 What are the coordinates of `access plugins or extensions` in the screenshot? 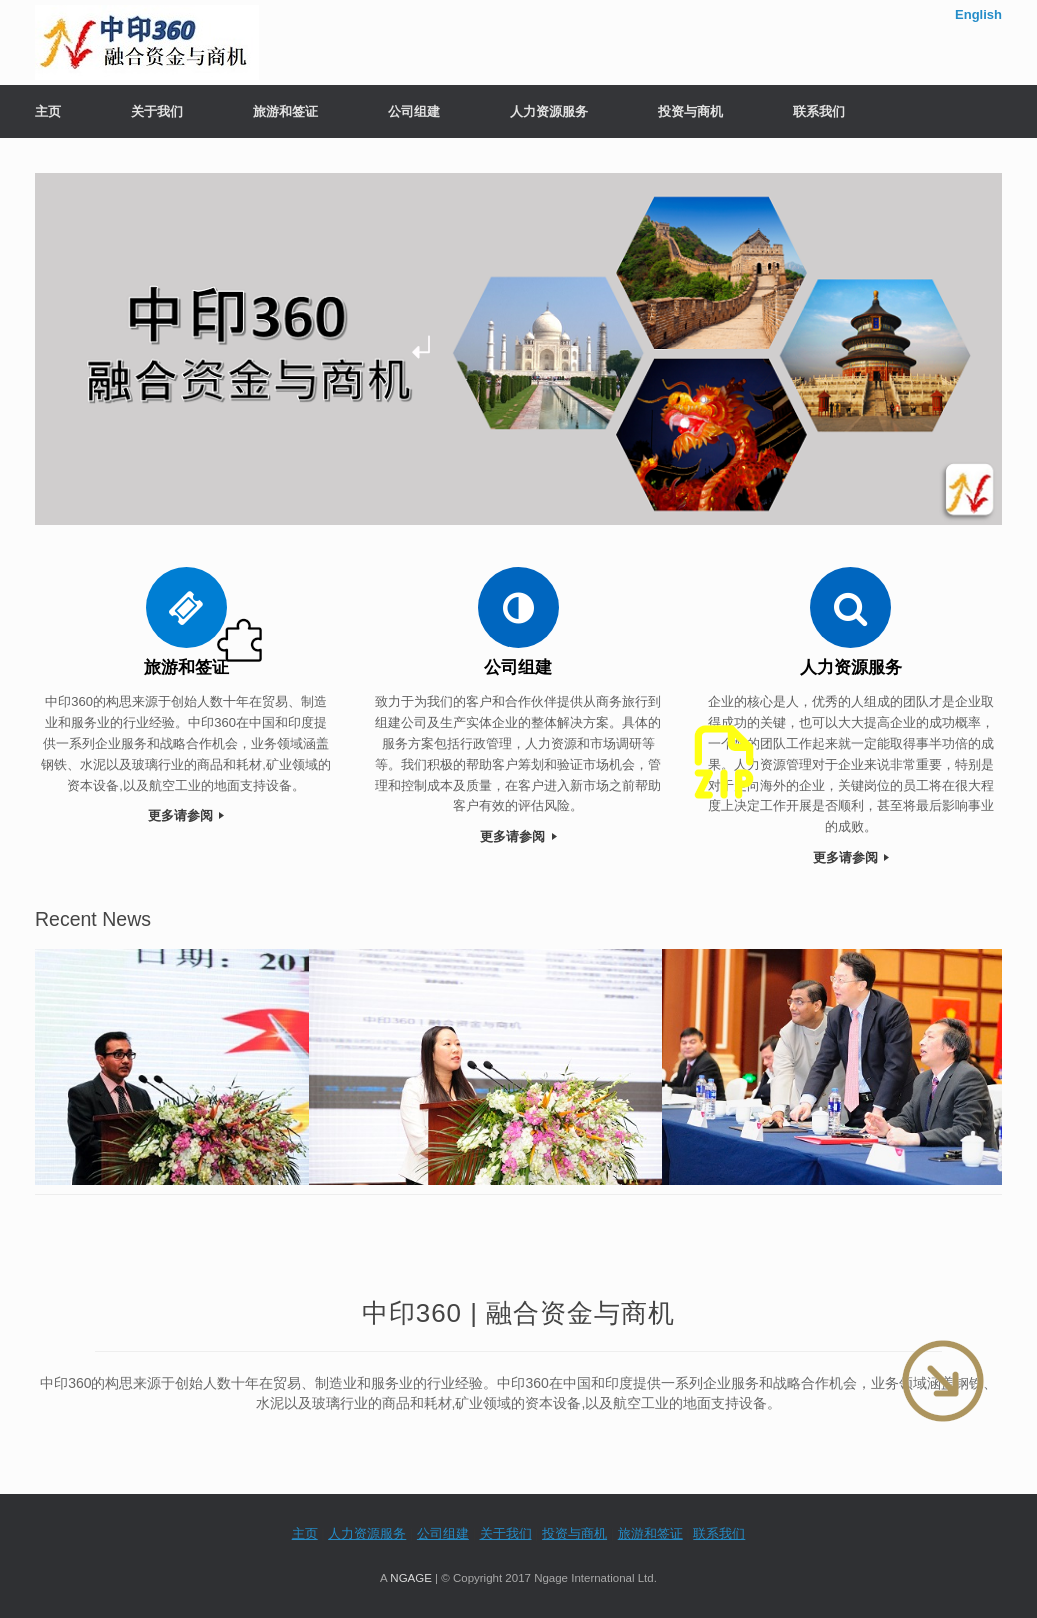 It's located at (242, 642).